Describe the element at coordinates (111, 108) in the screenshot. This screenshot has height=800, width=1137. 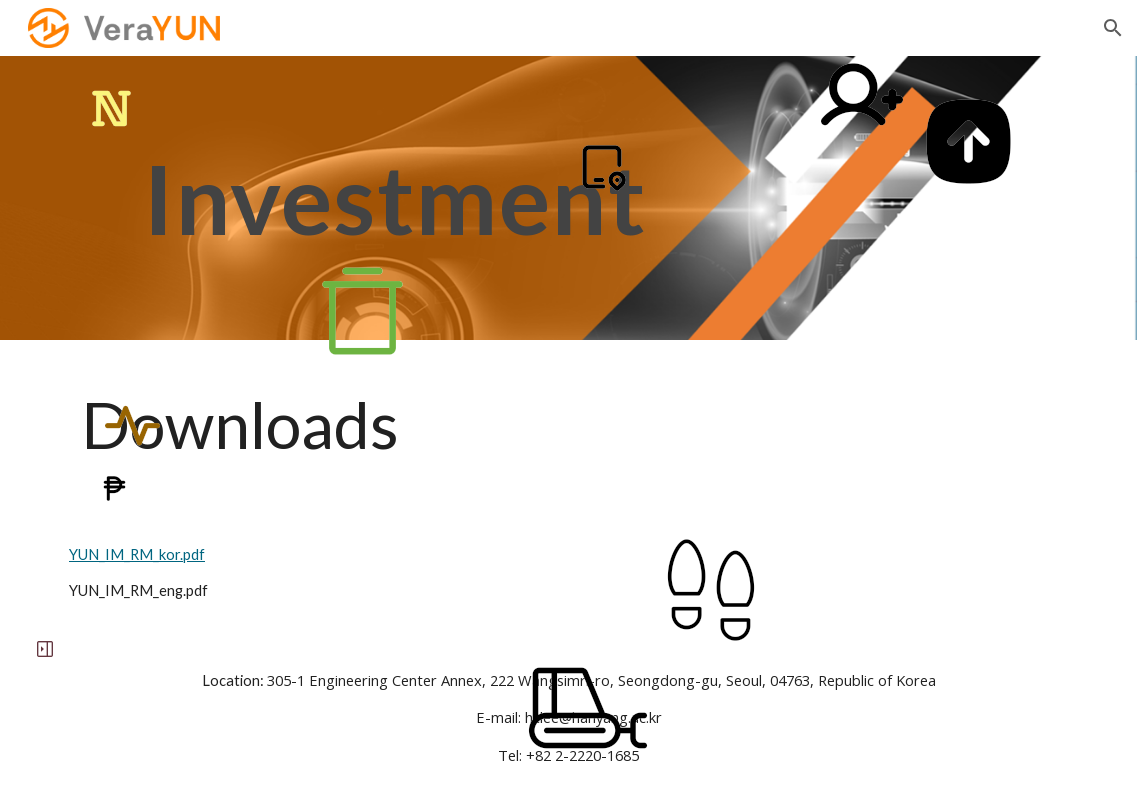
I see `open the Notion app` at that location.